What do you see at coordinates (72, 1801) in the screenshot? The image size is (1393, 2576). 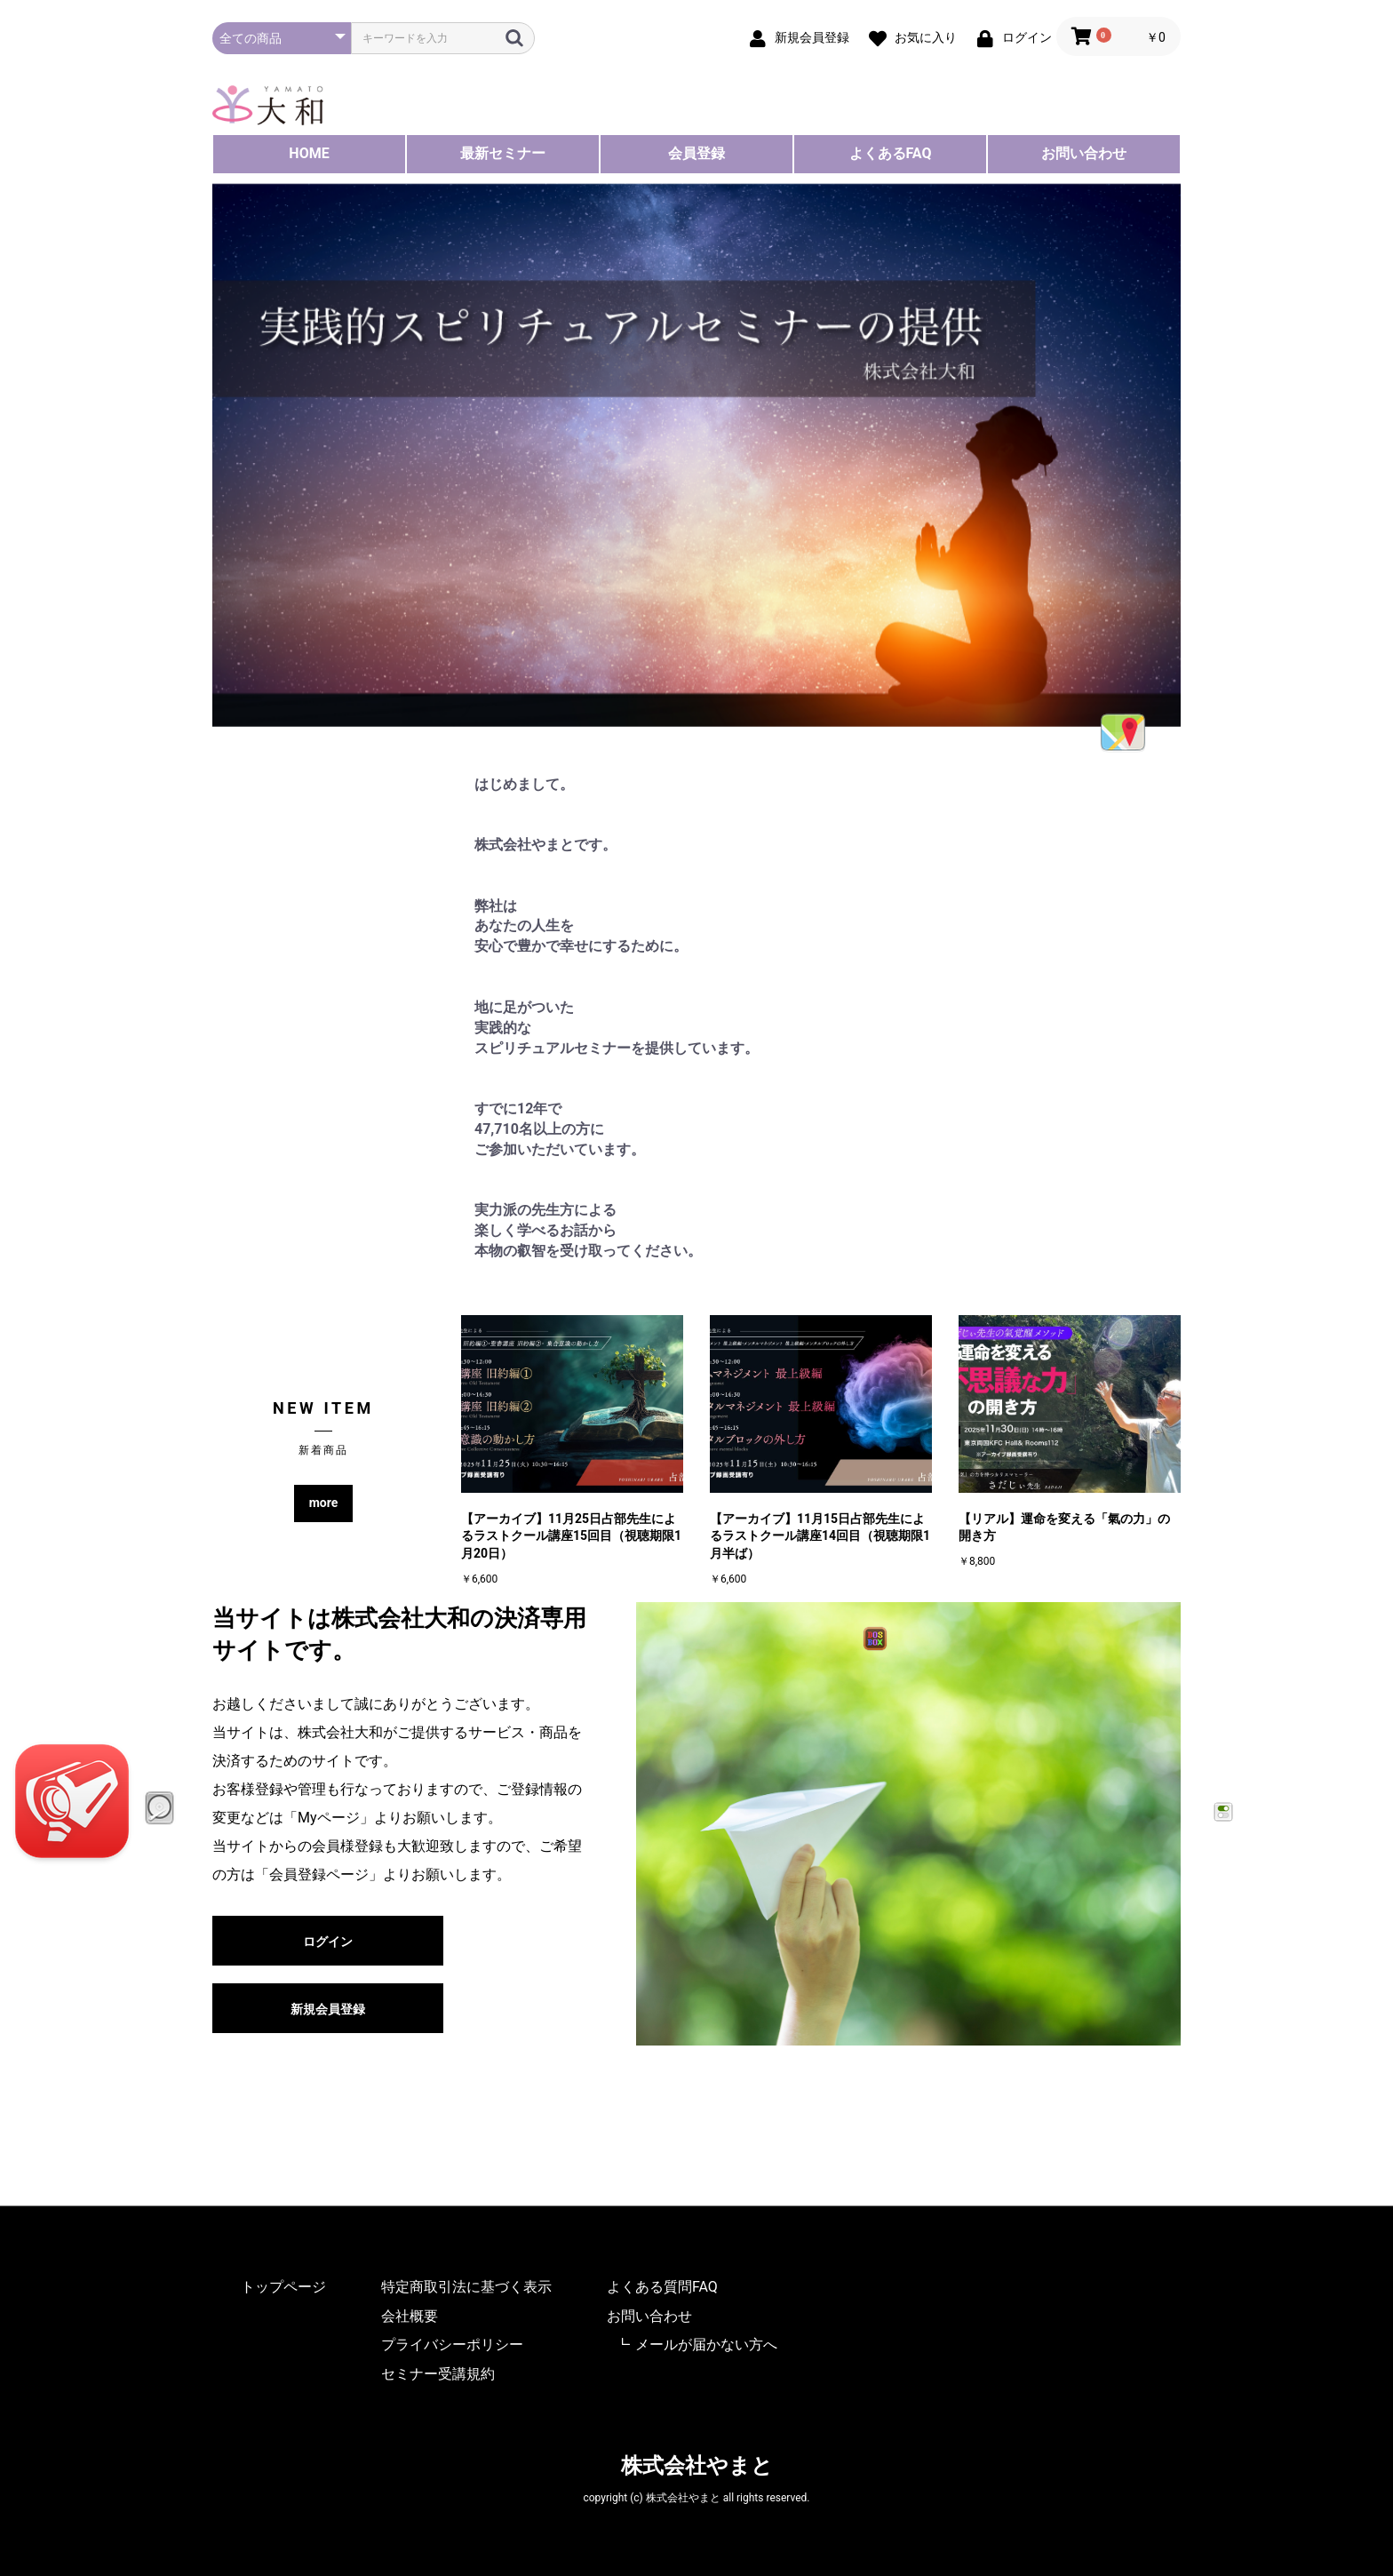 I see `launch ultrakill game` at bounding box center [72, 1801].